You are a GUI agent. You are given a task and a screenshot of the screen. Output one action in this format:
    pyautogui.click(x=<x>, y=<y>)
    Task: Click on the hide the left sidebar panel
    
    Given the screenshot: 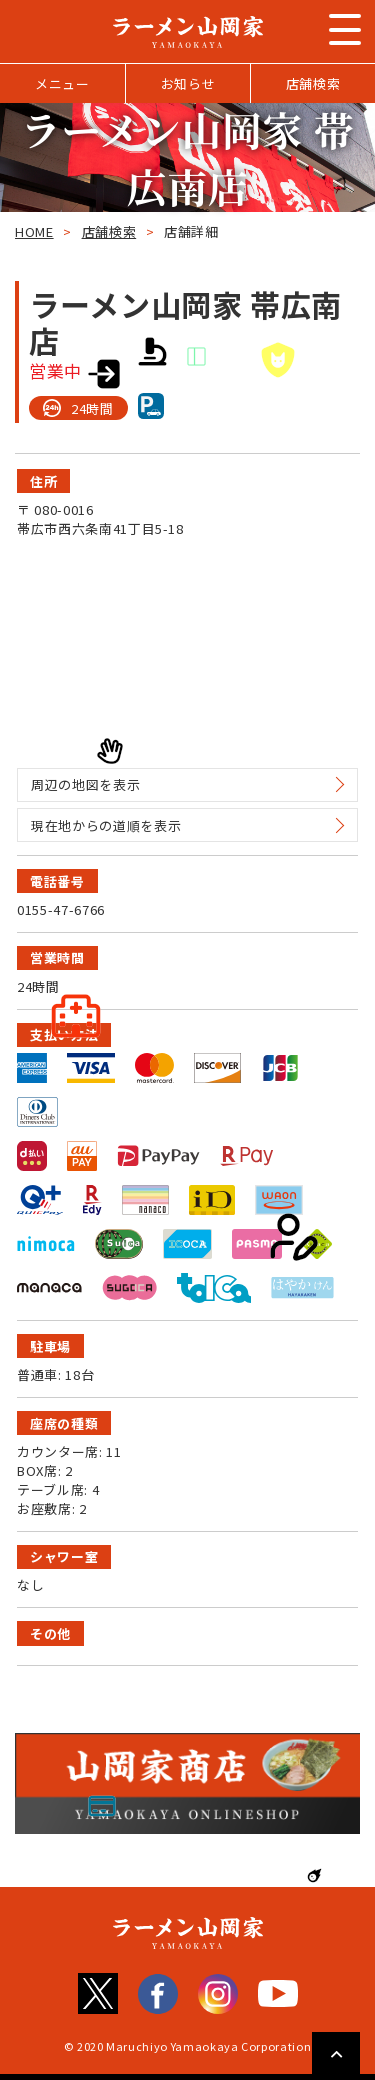 What is the action you would take?
    pyautogui.click(x=196, y=356)
    